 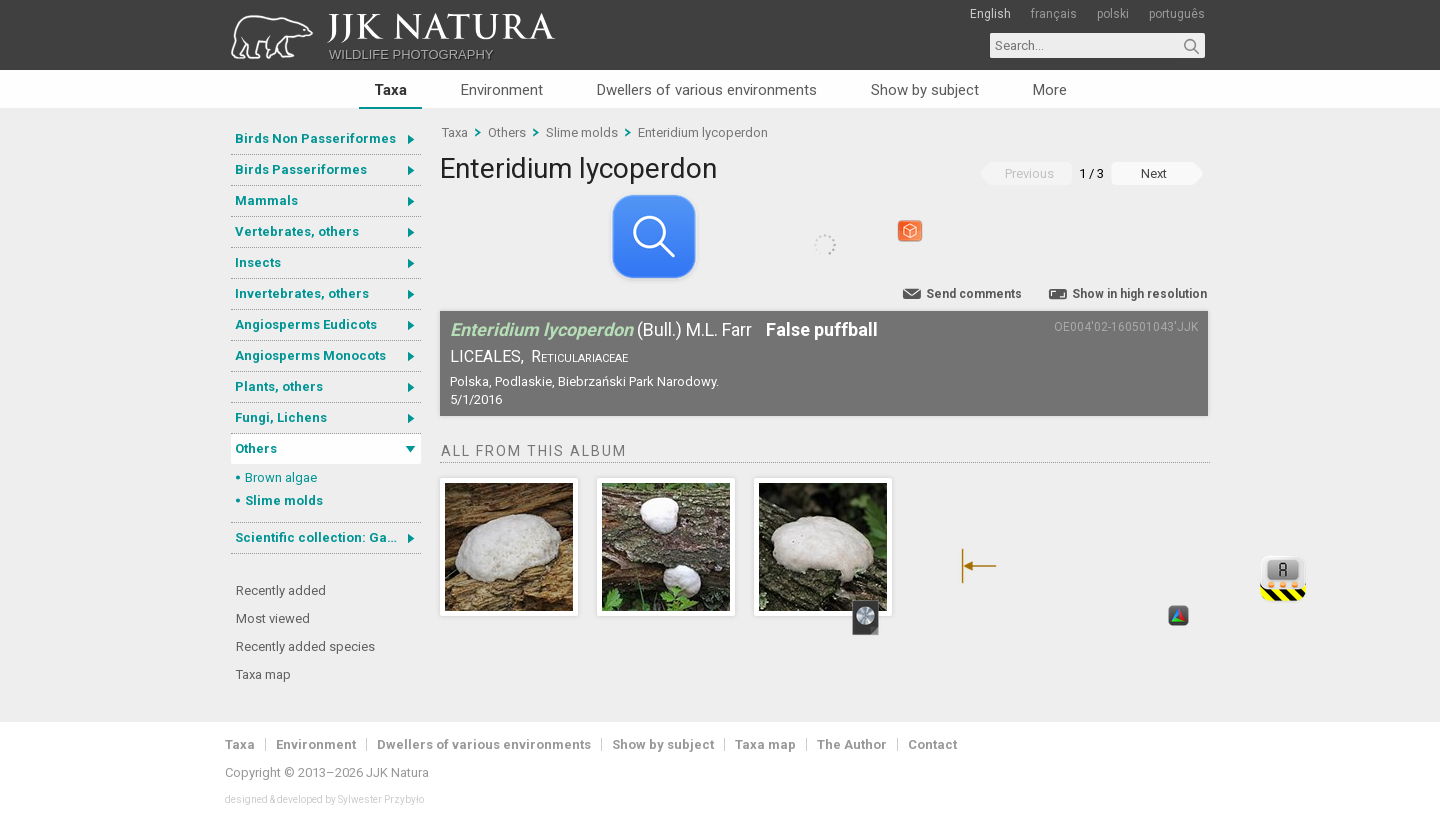 What do you see at coordinates (910, 230) in the screenshot?
I see `a binary STL 3D model file` at bounding box center [910, 230].